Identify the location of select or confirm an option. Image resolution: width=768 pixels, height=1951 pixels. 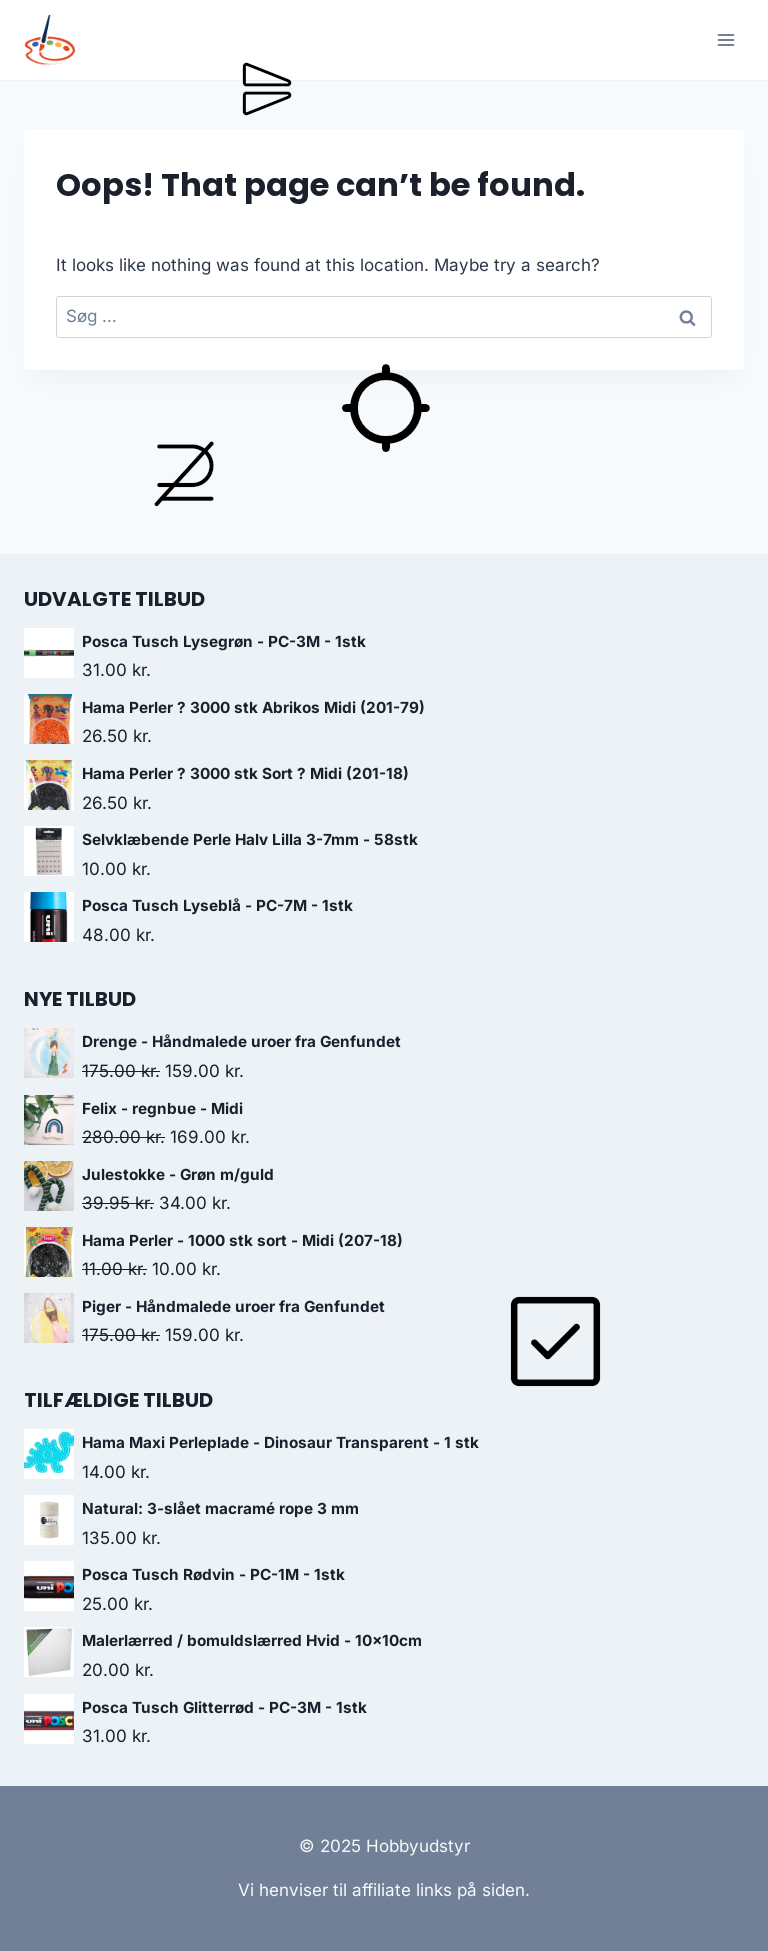
(555, 1341).